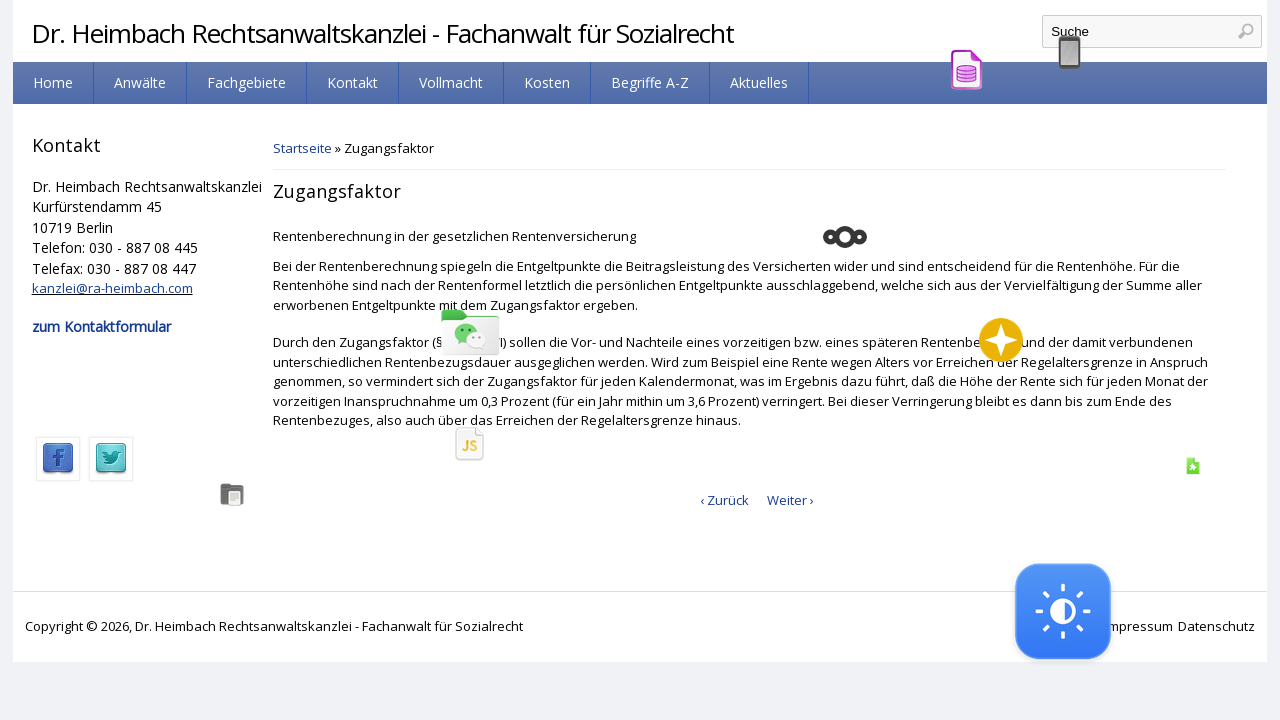 The width and height of the screenshot is (1280, 720). I want to click on connect to owncloud account, so click(845, 237).